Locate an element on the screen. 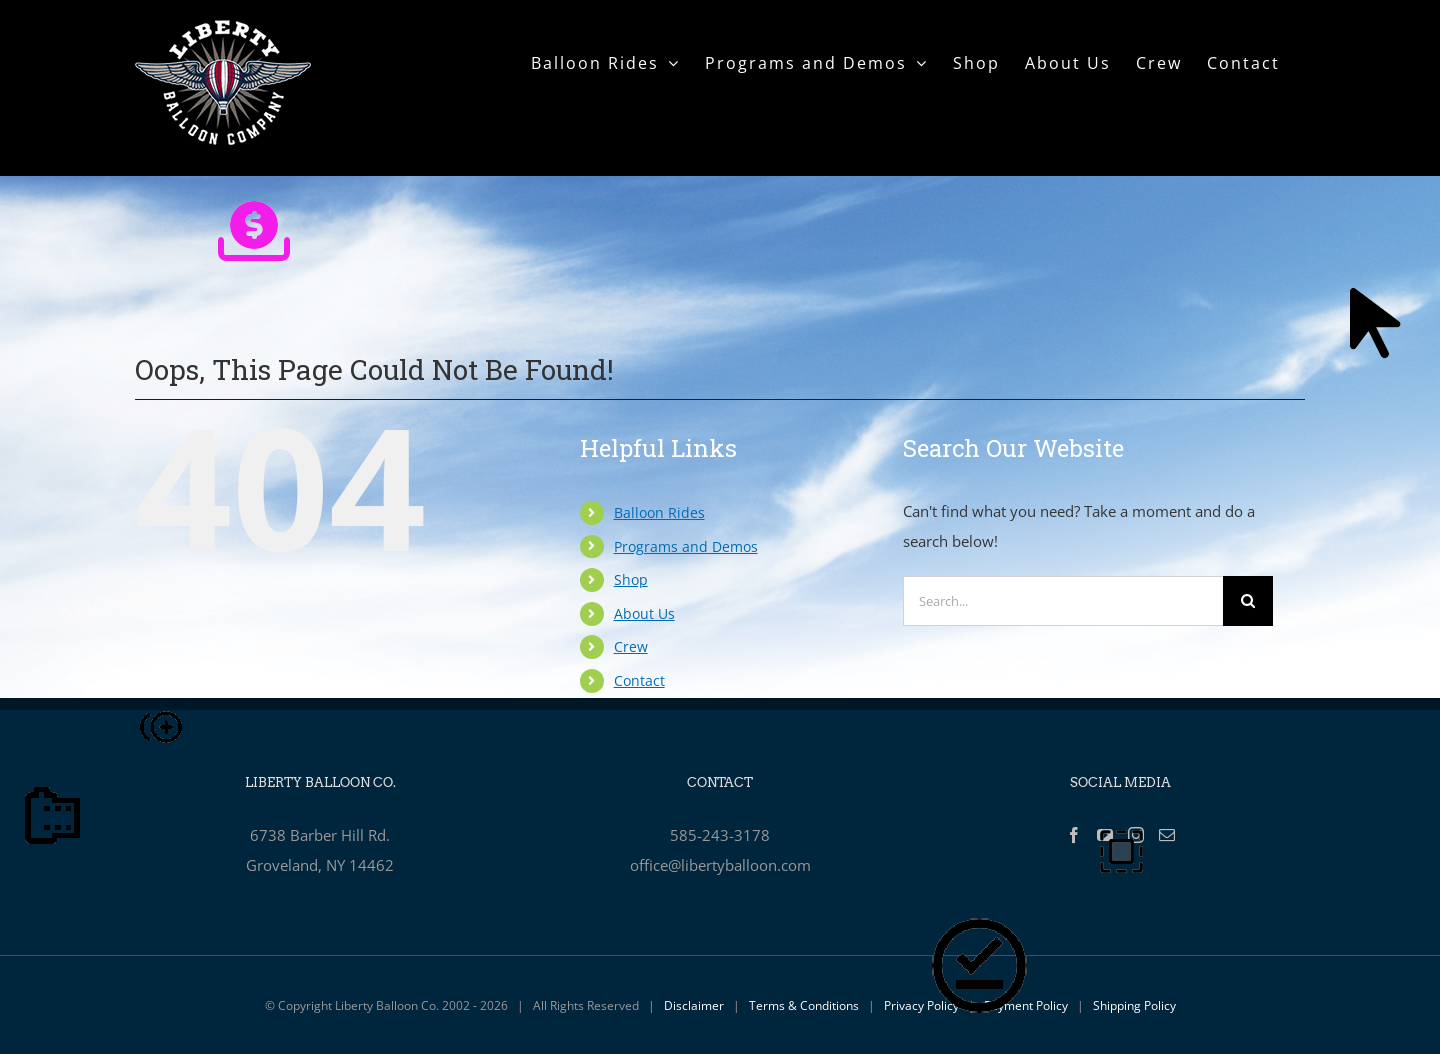 This screenshot has width=1440, height=1054. view photos from camera roll is located at coordinates (52, 816).